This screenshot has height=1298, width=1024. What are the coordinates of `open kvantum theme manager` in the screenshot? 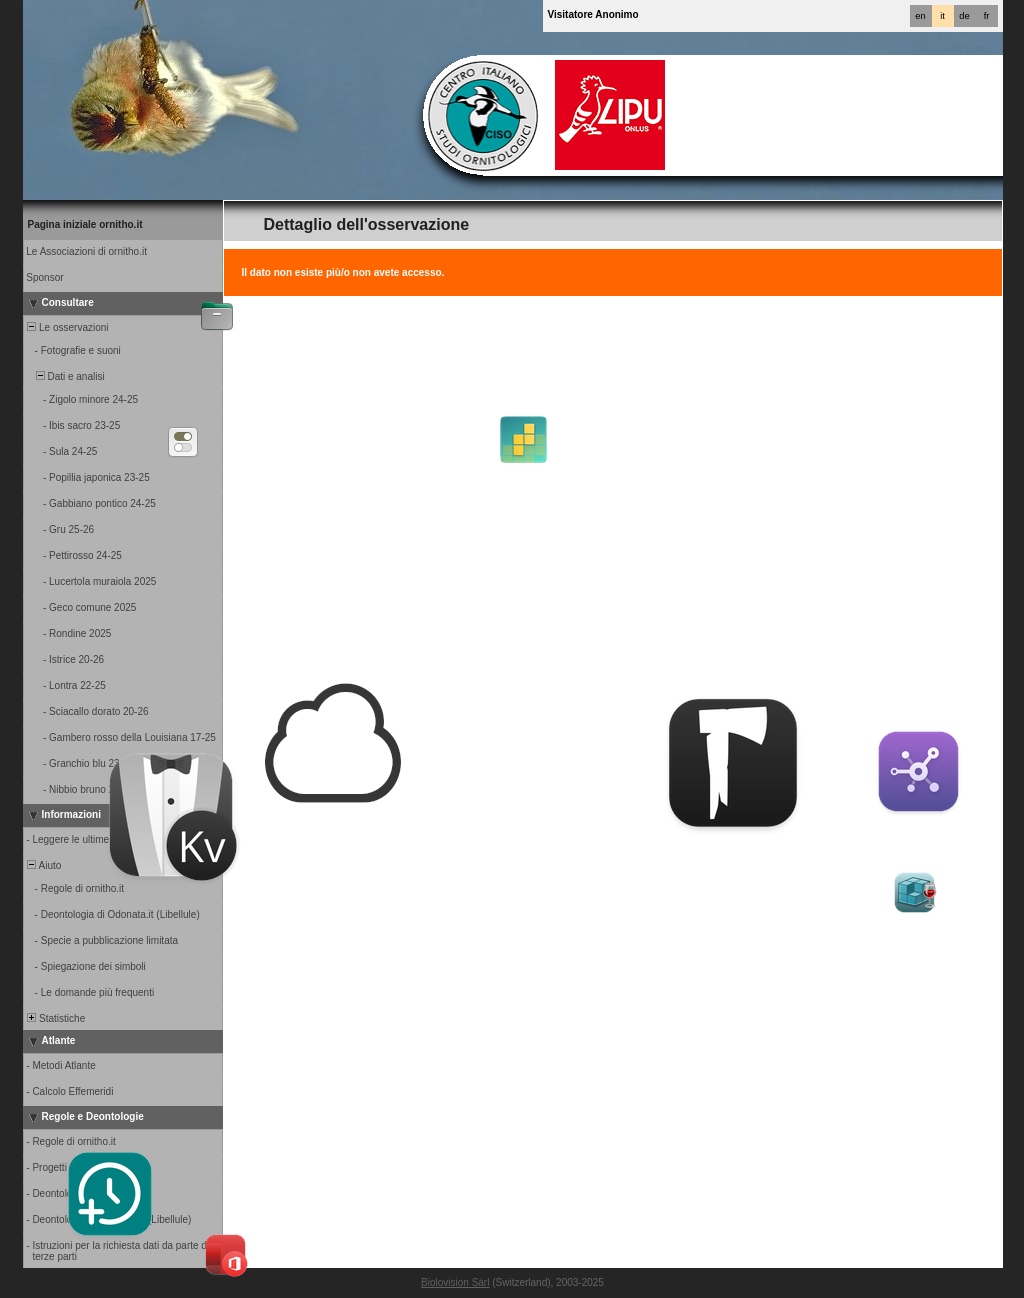 It's located at (171, 815).